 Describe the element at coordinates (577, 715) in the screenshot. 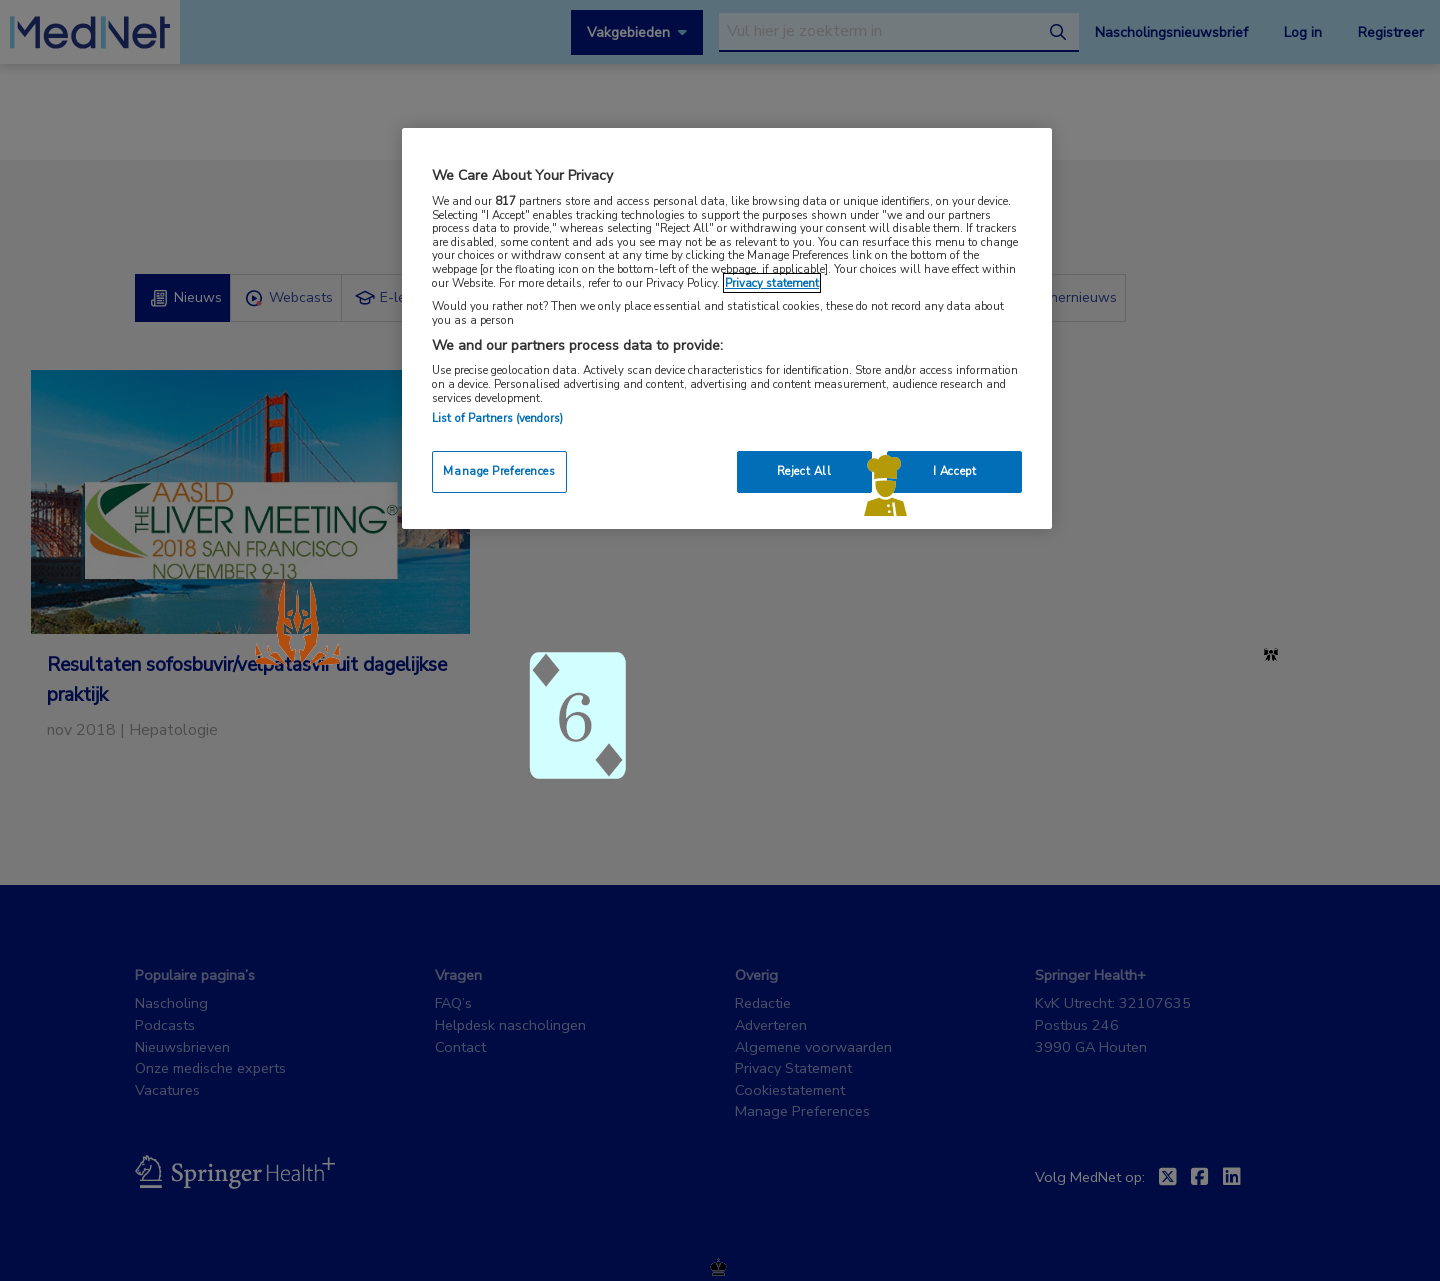

I see `six of diamonds playing card` at that location.